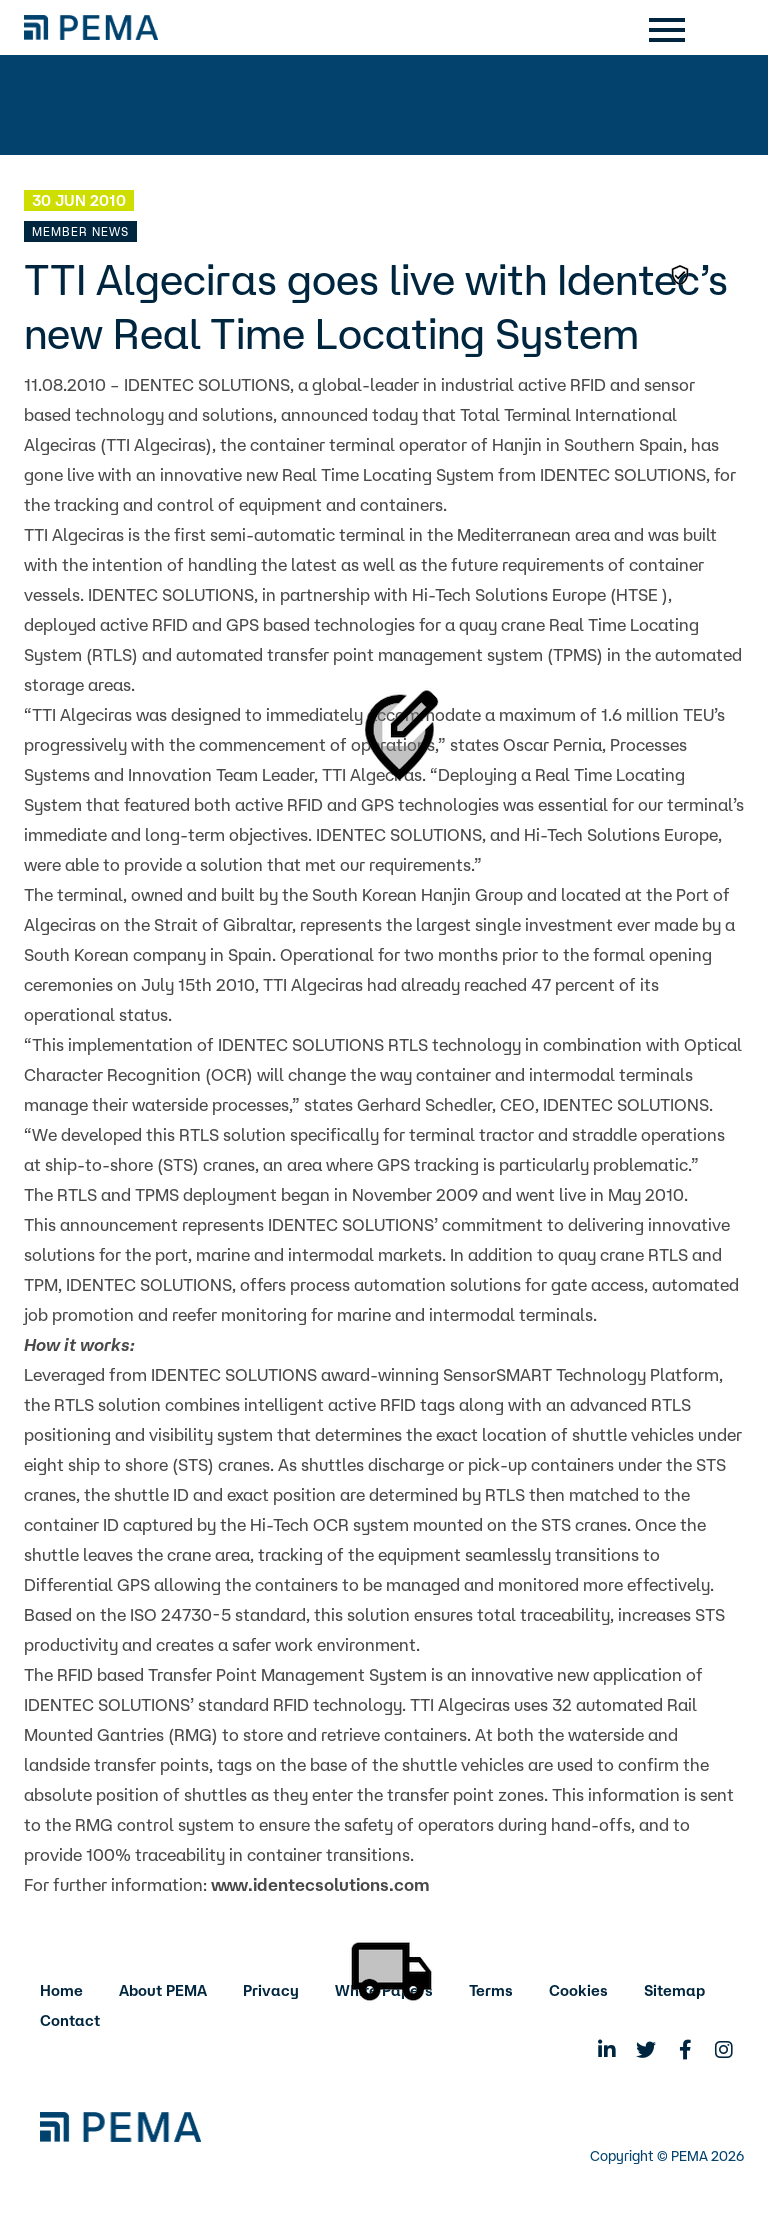 This screenshot has height=2215, width=768. What do you see at coordinates (399, 737) in the screenshot?
I see `edit a saved location` at bounding box center [399, 737].